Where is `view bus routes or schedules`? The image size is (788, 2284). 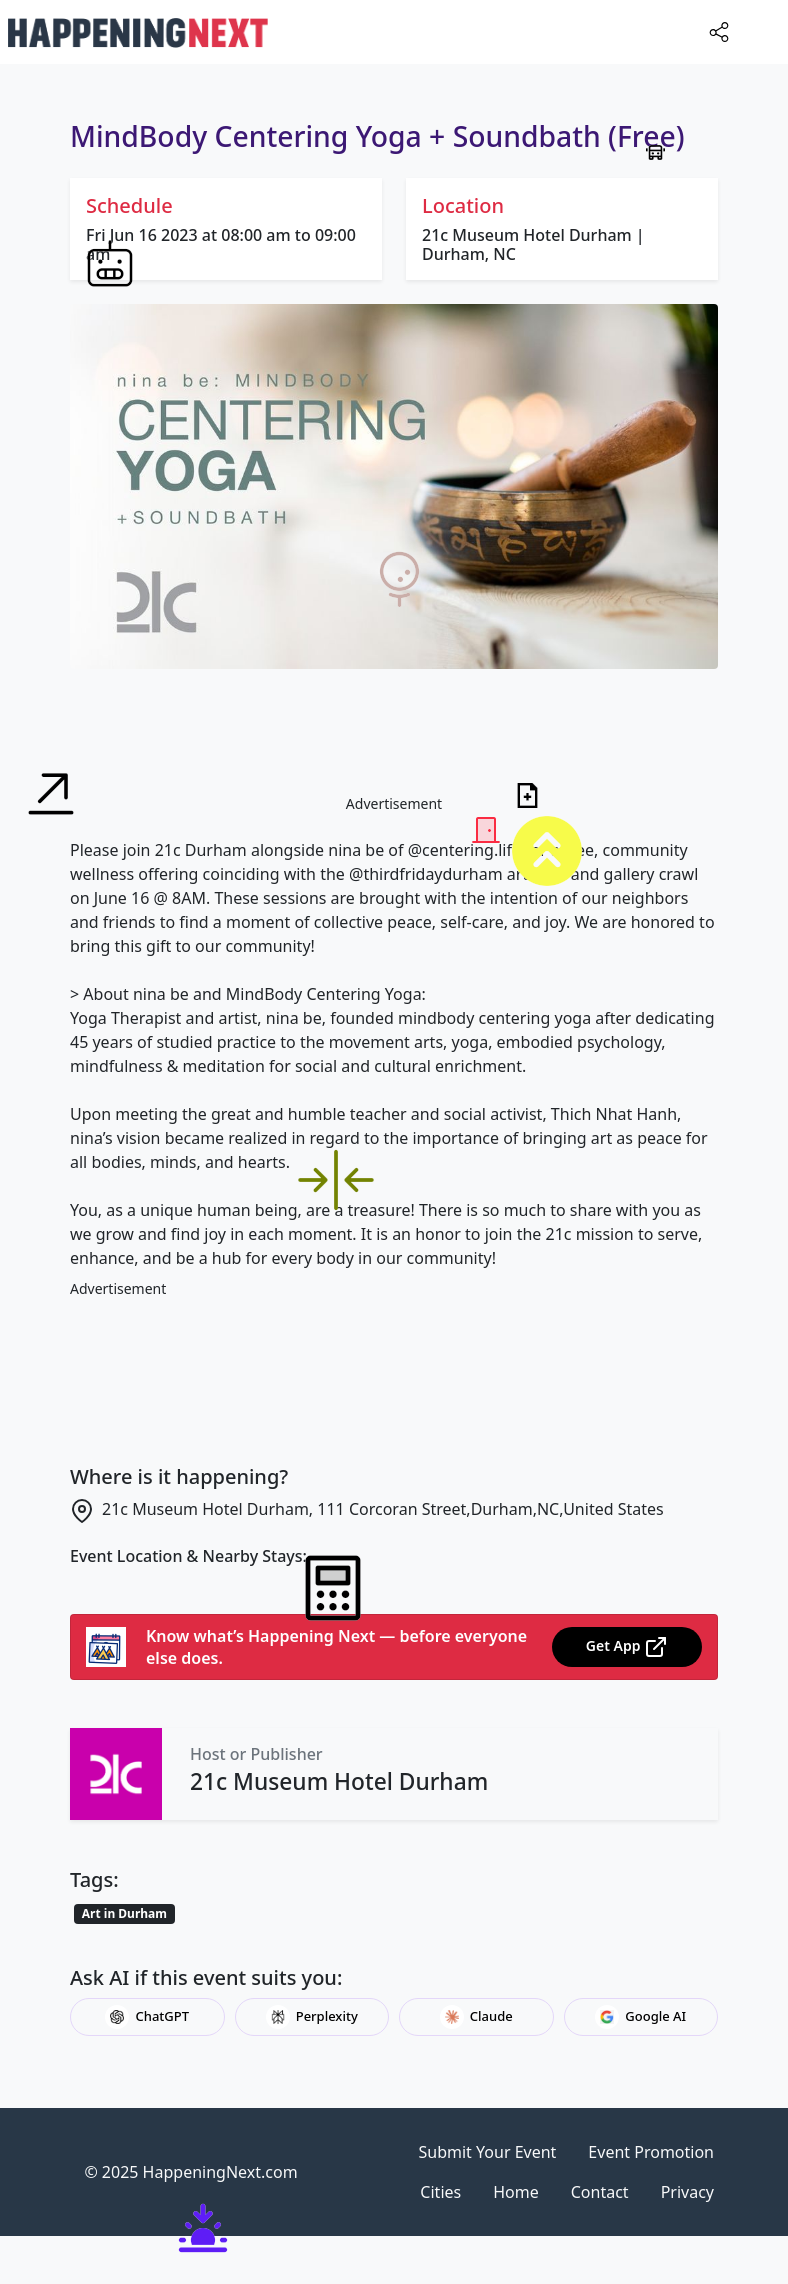 view bus routes or schedules is located at coordinates (655, 152).